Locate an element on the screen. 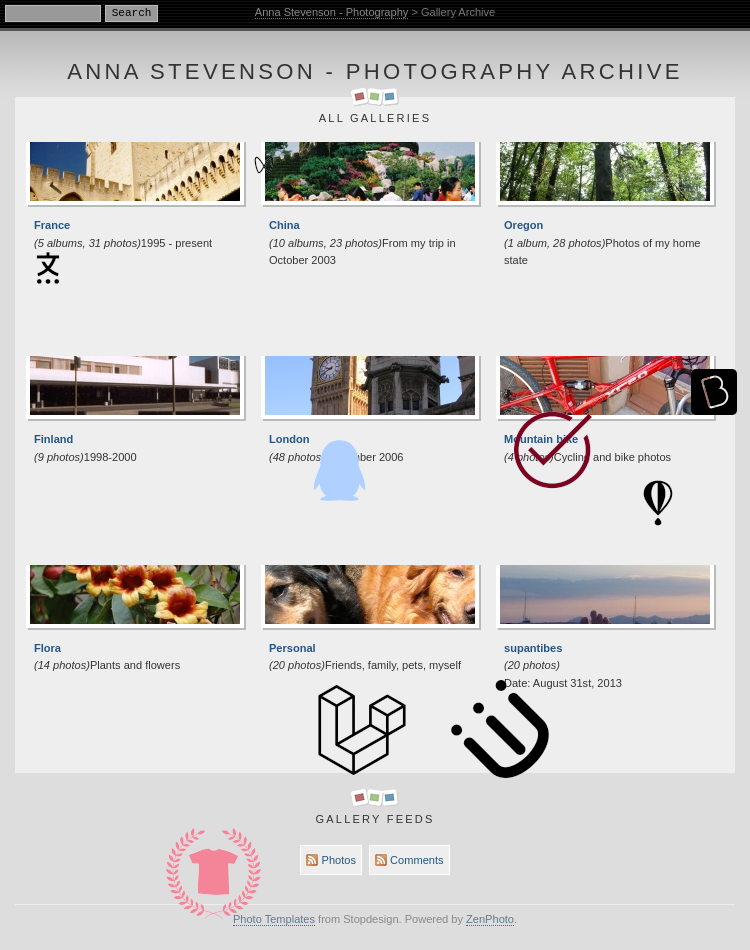 The height and width of the screenshot is (950, 750). open the BYJU'S learning app is located at coordinates (714, 392).